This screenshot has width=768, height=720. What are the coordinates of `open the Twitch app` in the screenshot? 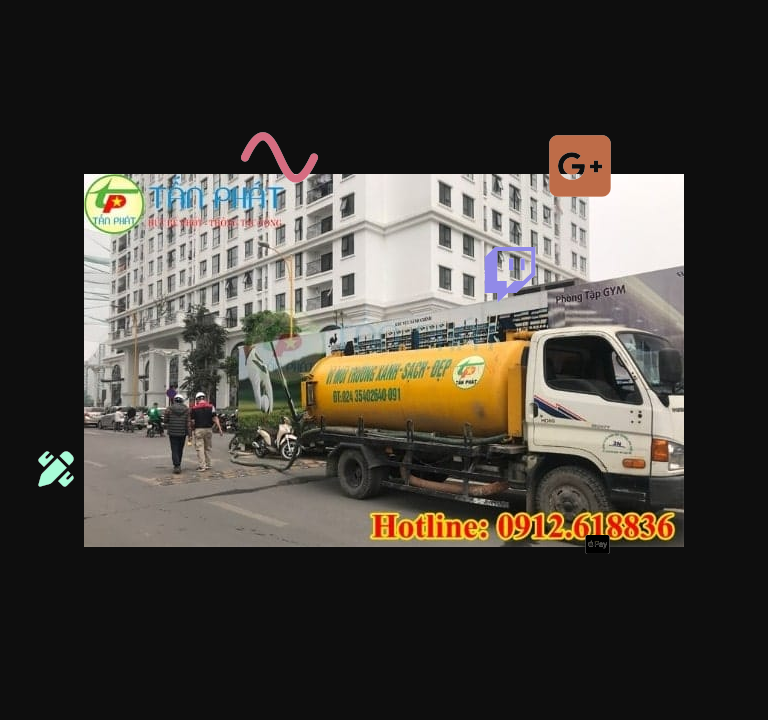 It's located at (510, 275).